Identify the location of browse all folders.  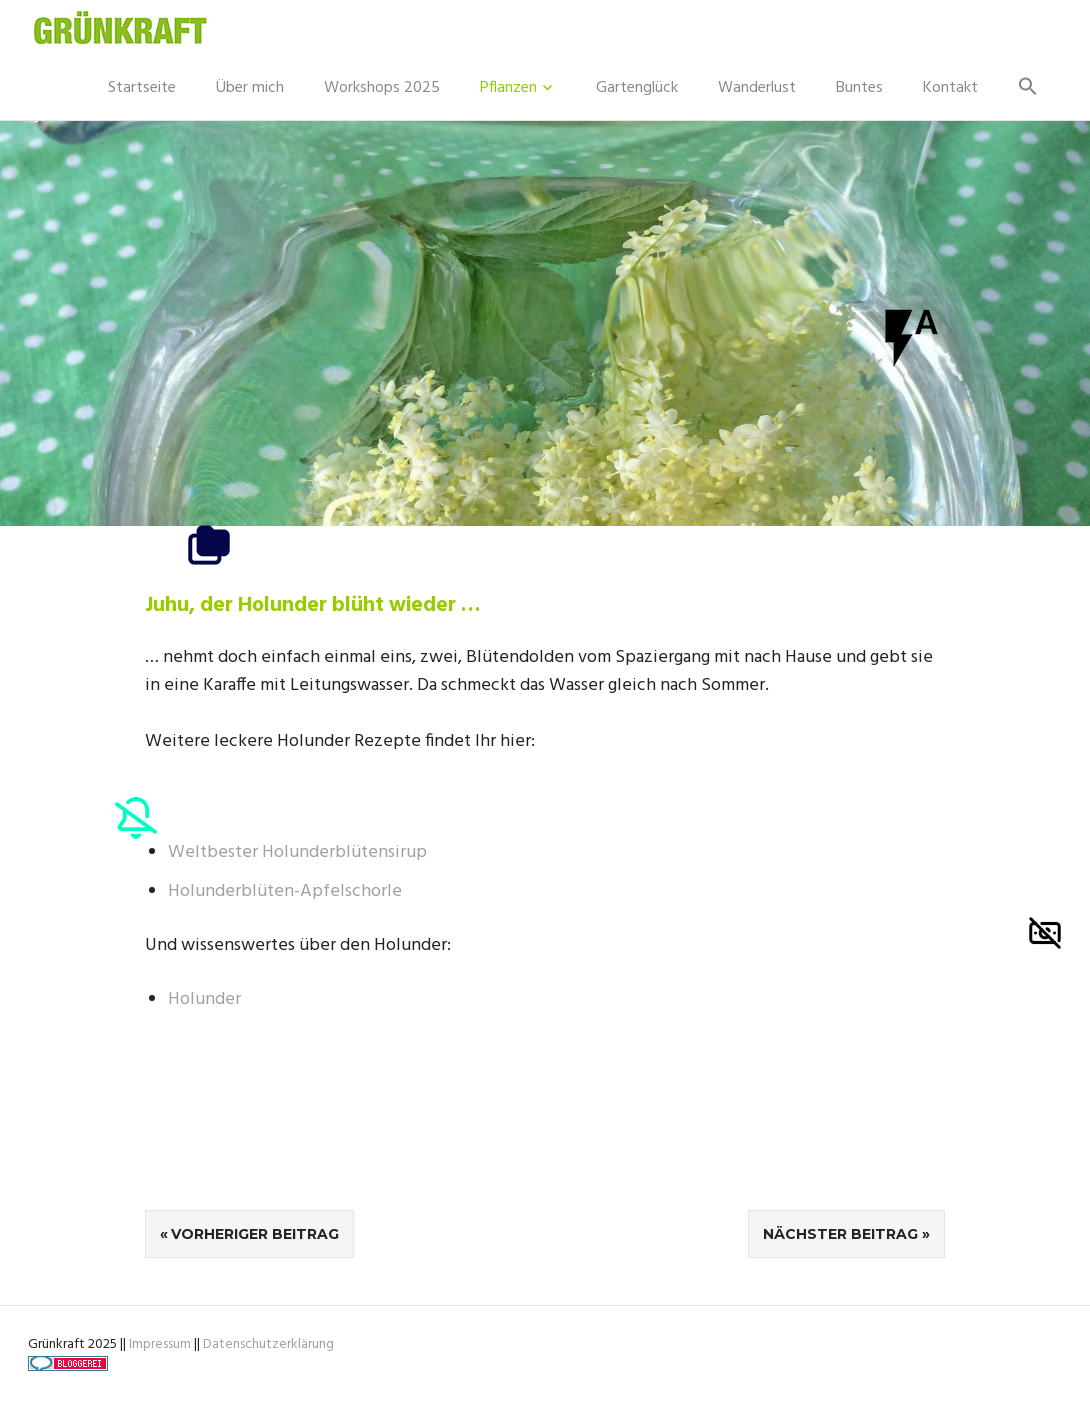
(209, 546).